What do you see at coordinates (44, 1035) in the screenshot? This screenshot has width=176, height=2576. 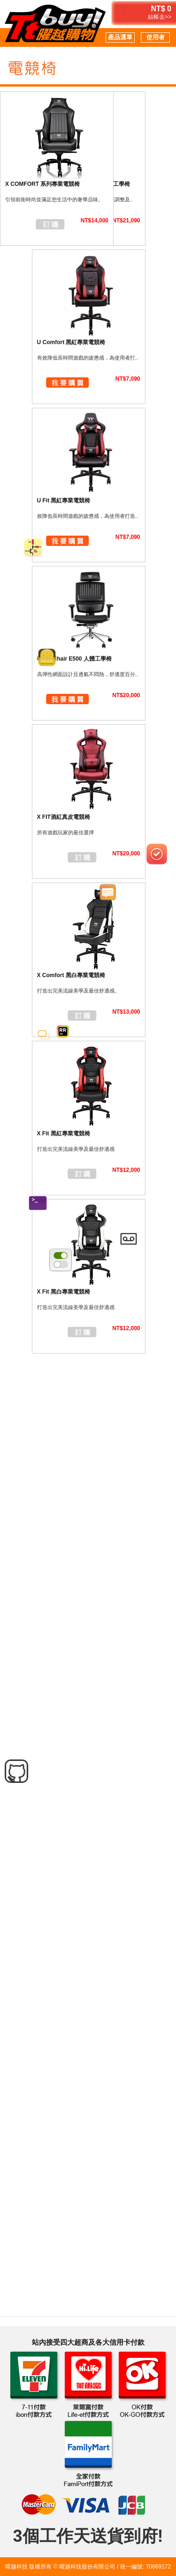 I see `view or manage session properties` at bounding box center [44, 1035].